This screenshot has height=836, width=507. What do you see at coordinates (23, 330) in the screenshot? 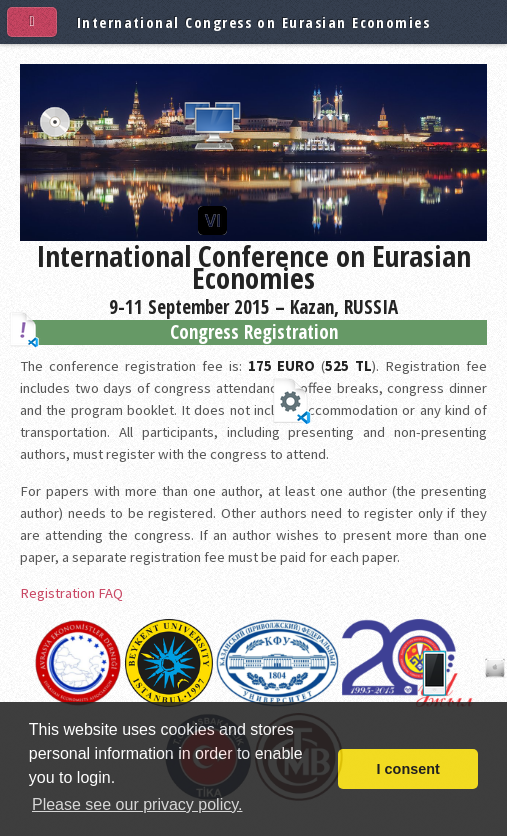
I see `yaml file type in Visual Studio Code` at bounding box center [23, 330].